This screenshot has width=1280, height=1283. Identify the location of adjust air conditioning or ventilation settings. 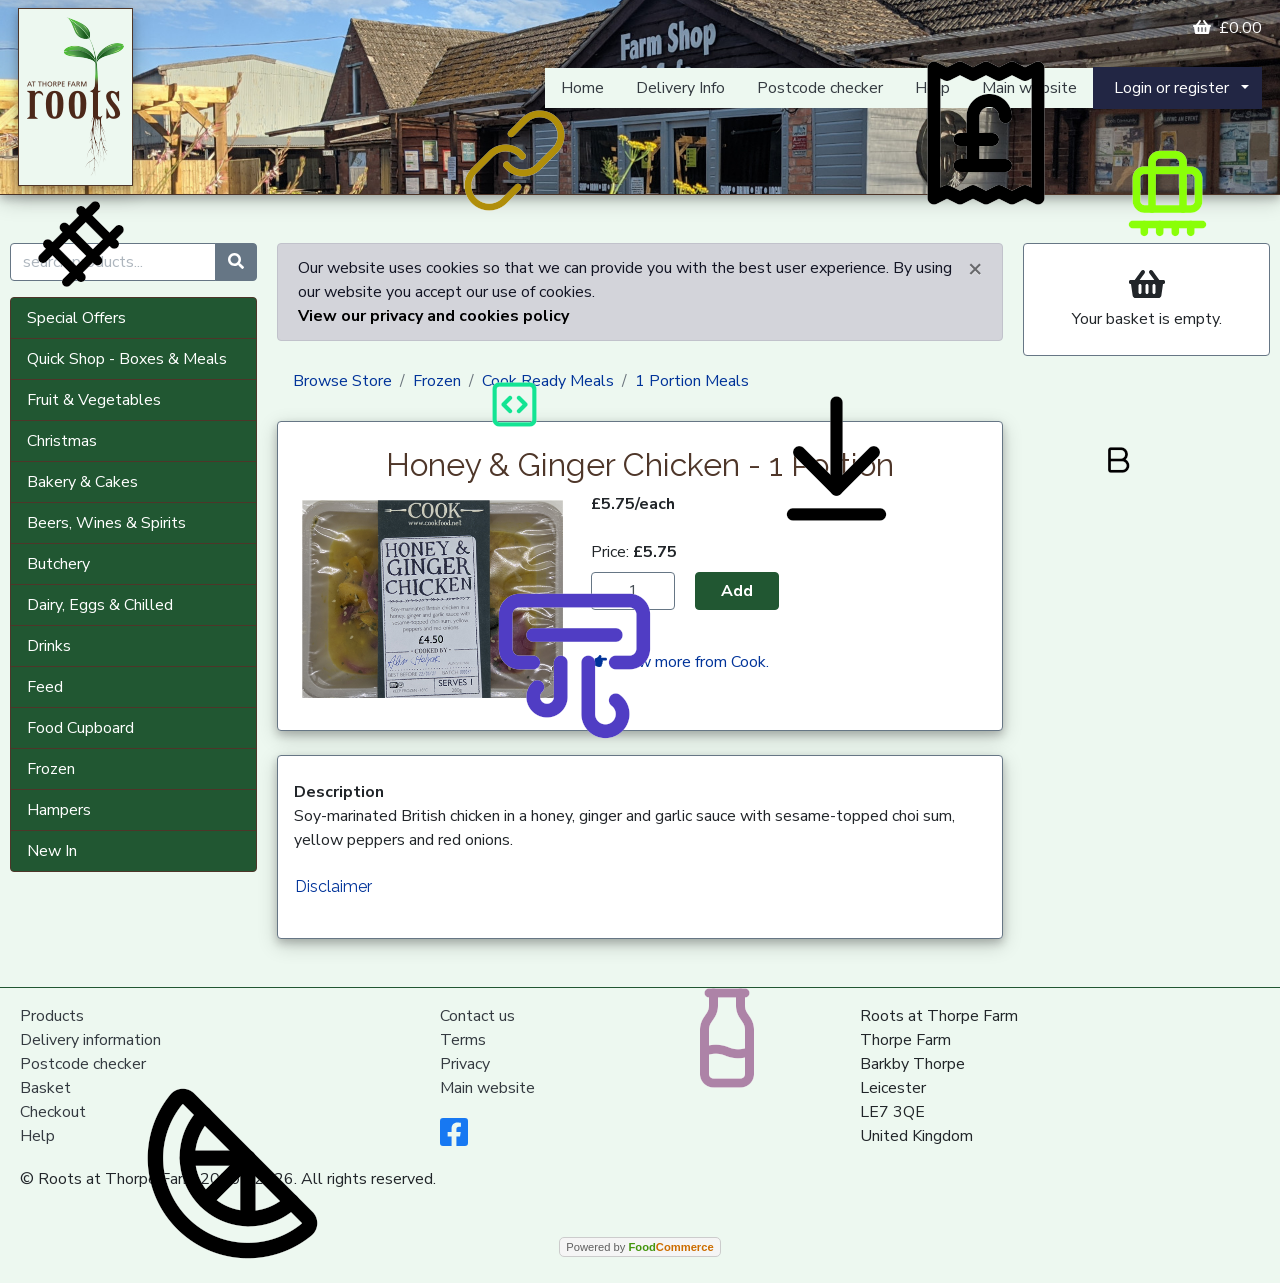
(574, 662).